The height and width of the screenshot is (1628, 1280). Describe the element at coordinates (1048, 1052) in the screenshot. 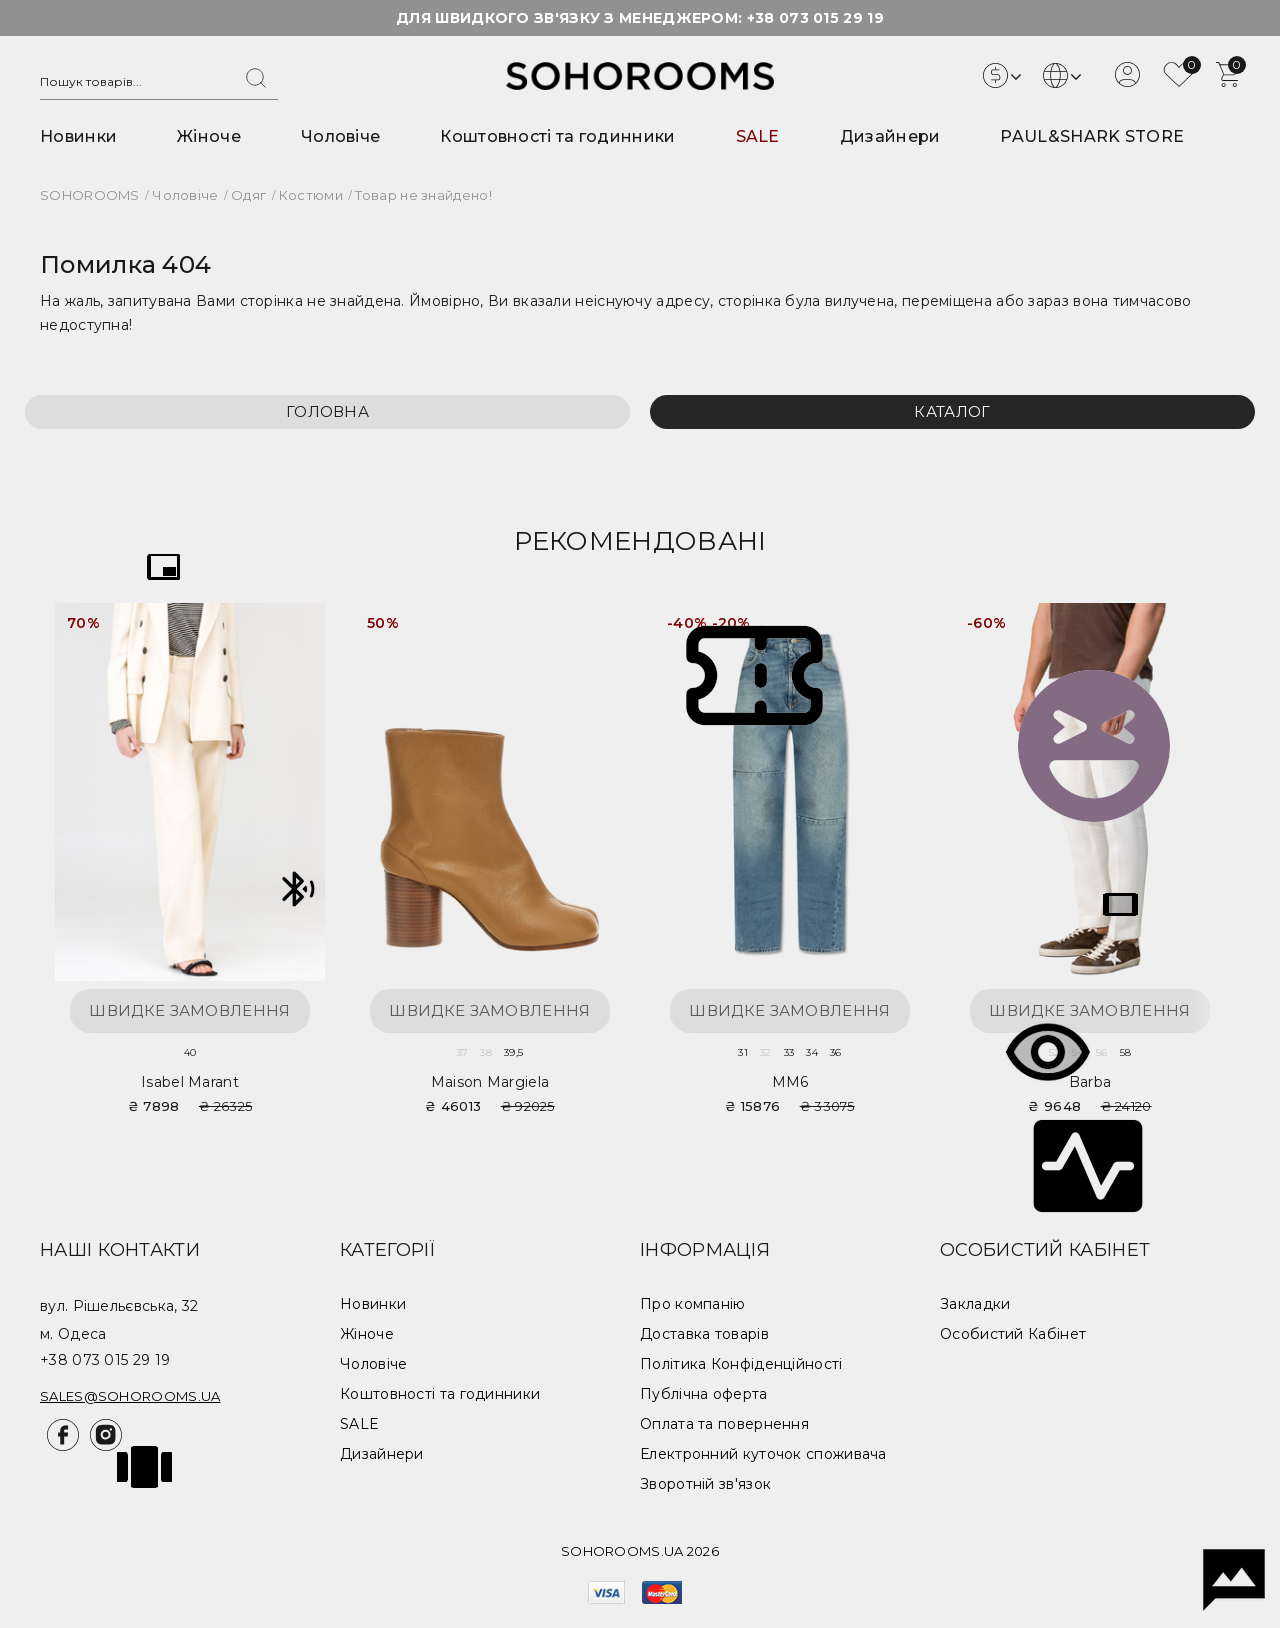

I see `toggle password visibility` at that location.